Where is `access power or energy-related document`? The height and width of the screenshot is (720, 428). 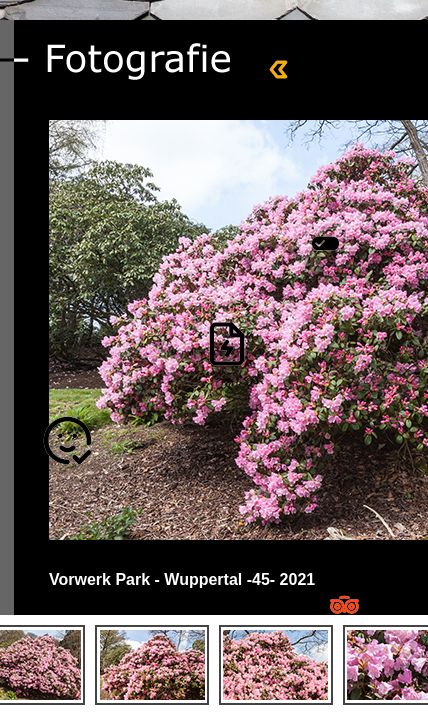
access power or energy-related document is located at coordinates (227, 344).